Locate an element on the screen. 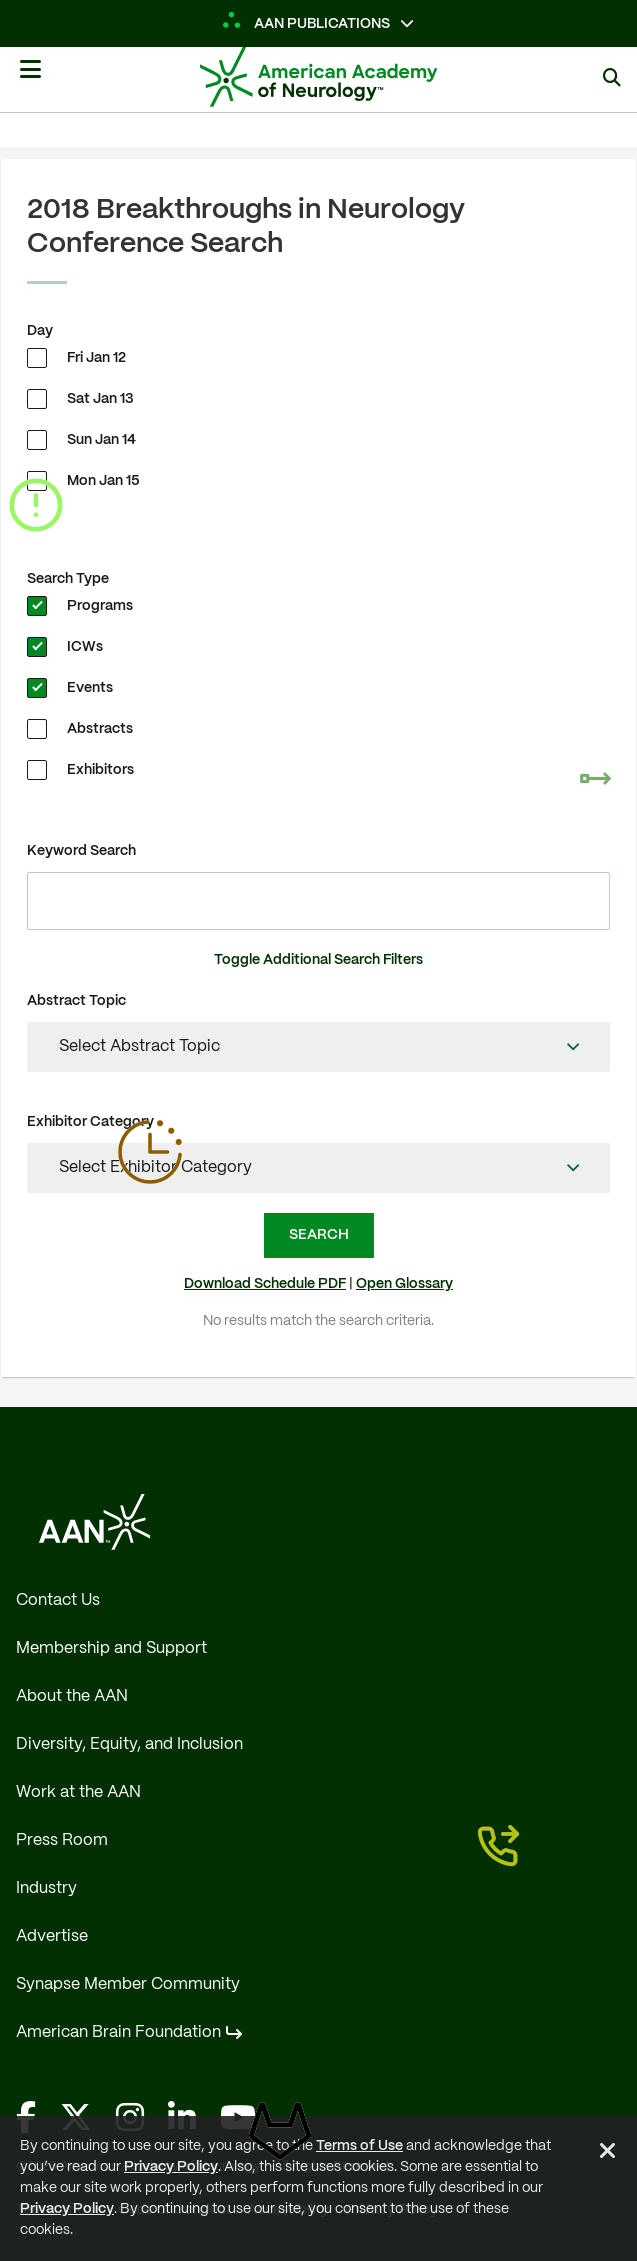 This screenshot has height=2261, width=637. forward an incoming call is located at coordinates (497, 1846).